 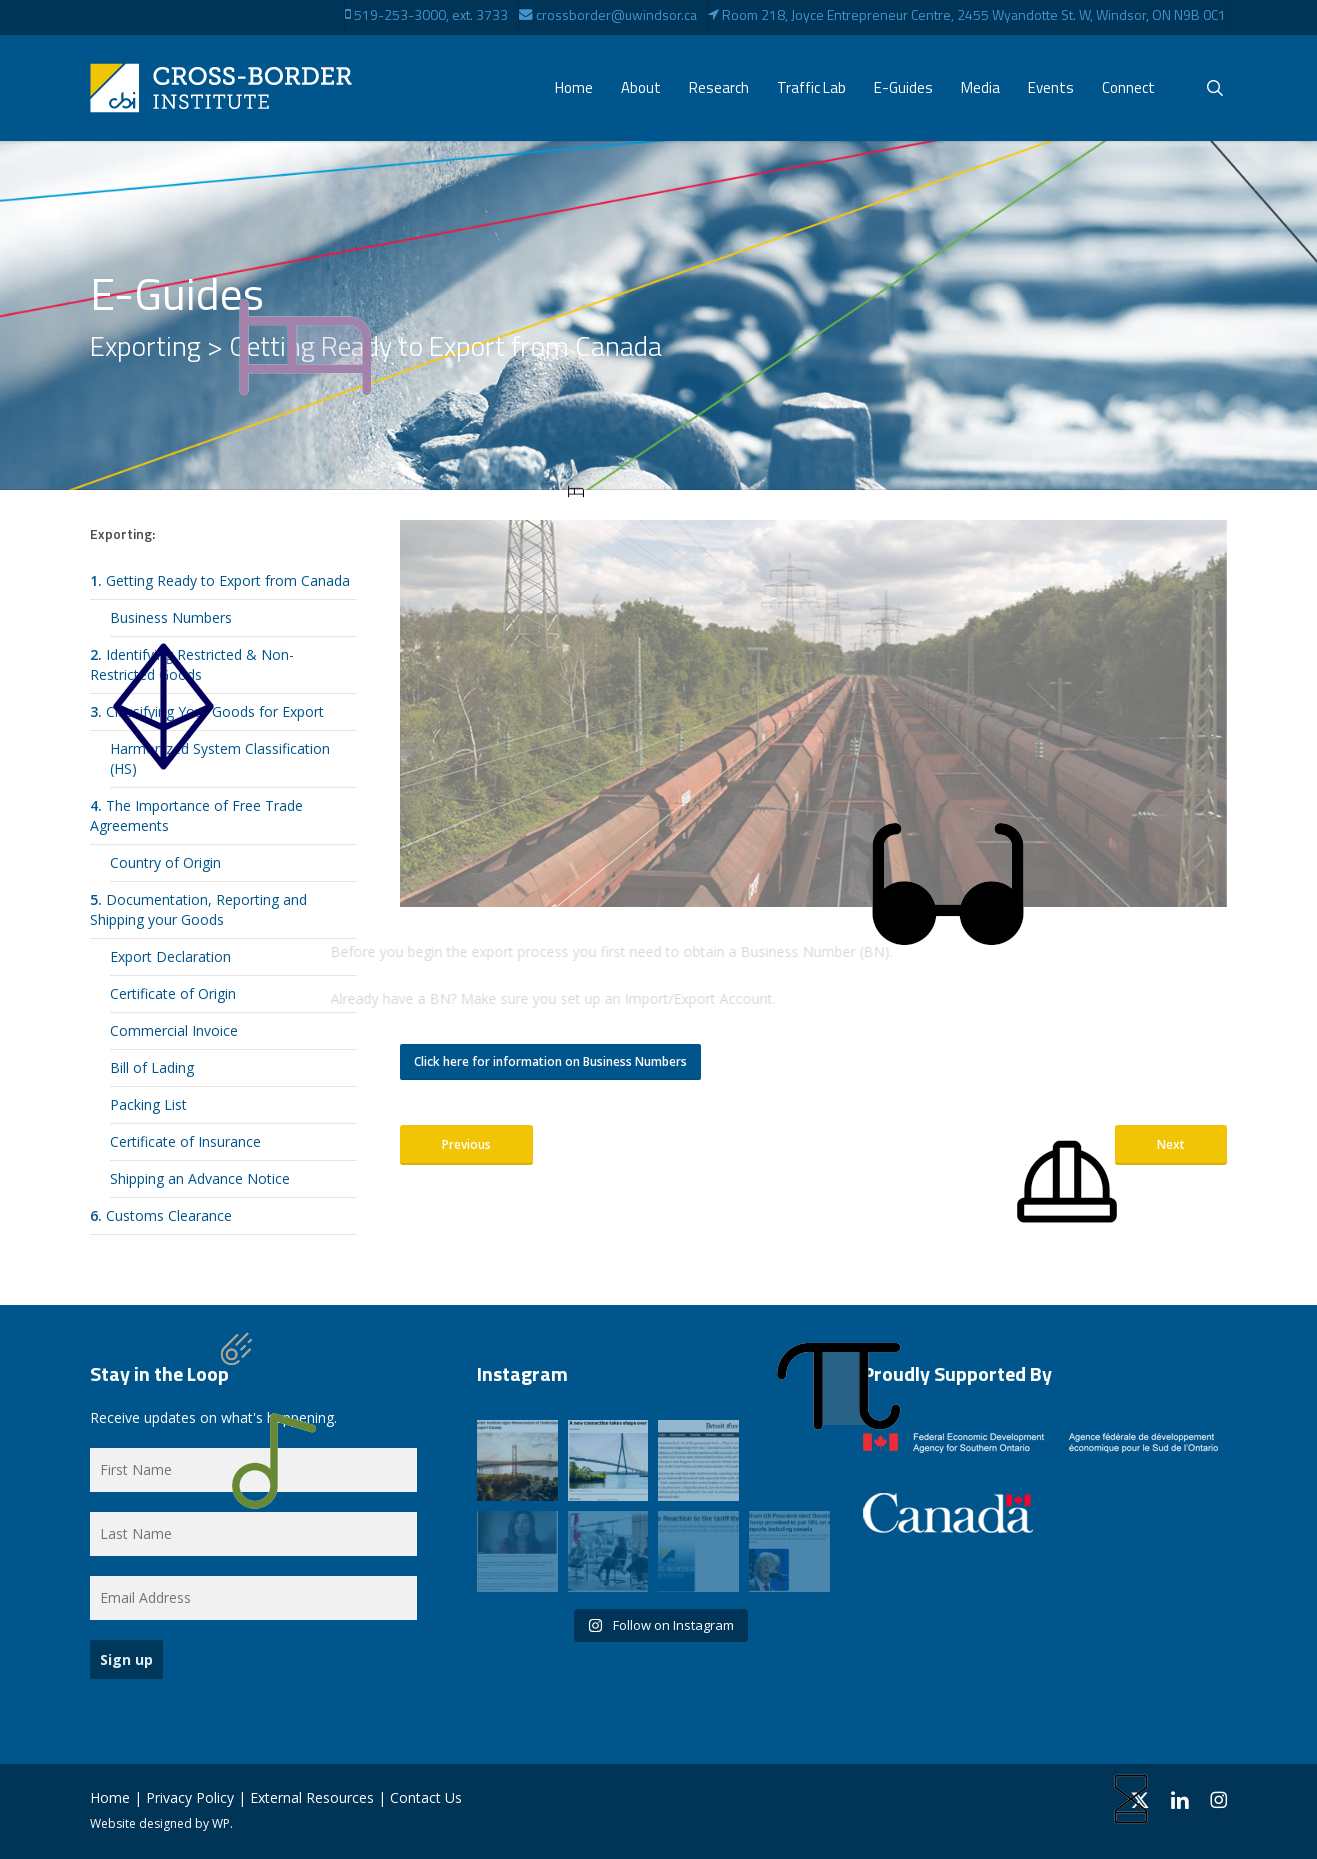 I want to click on view accommodation or hotel options, so click(x=575, y=491).